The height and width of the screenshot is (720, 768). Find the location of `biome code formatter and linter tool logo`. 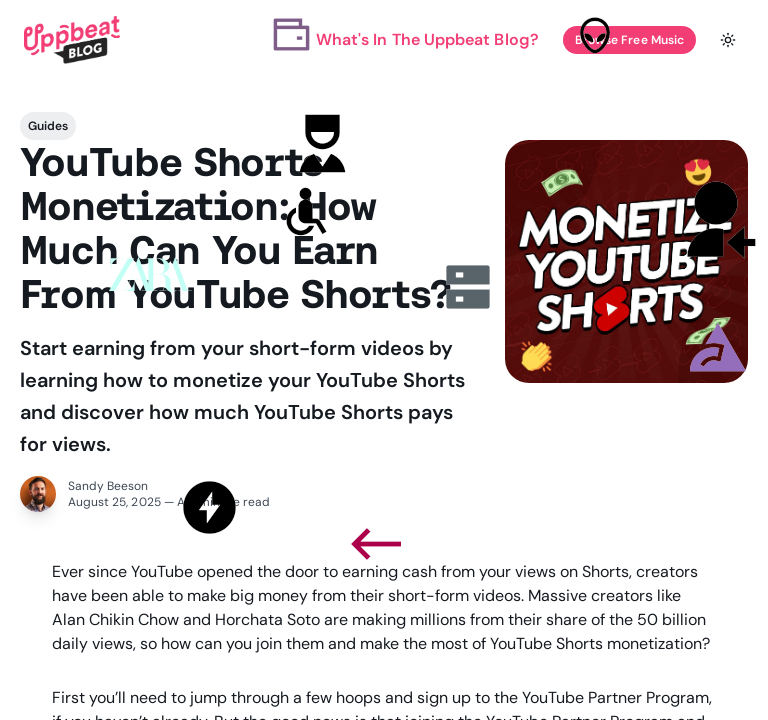

biome code formatter and linter tool logo is located at coordinates (718, 347).